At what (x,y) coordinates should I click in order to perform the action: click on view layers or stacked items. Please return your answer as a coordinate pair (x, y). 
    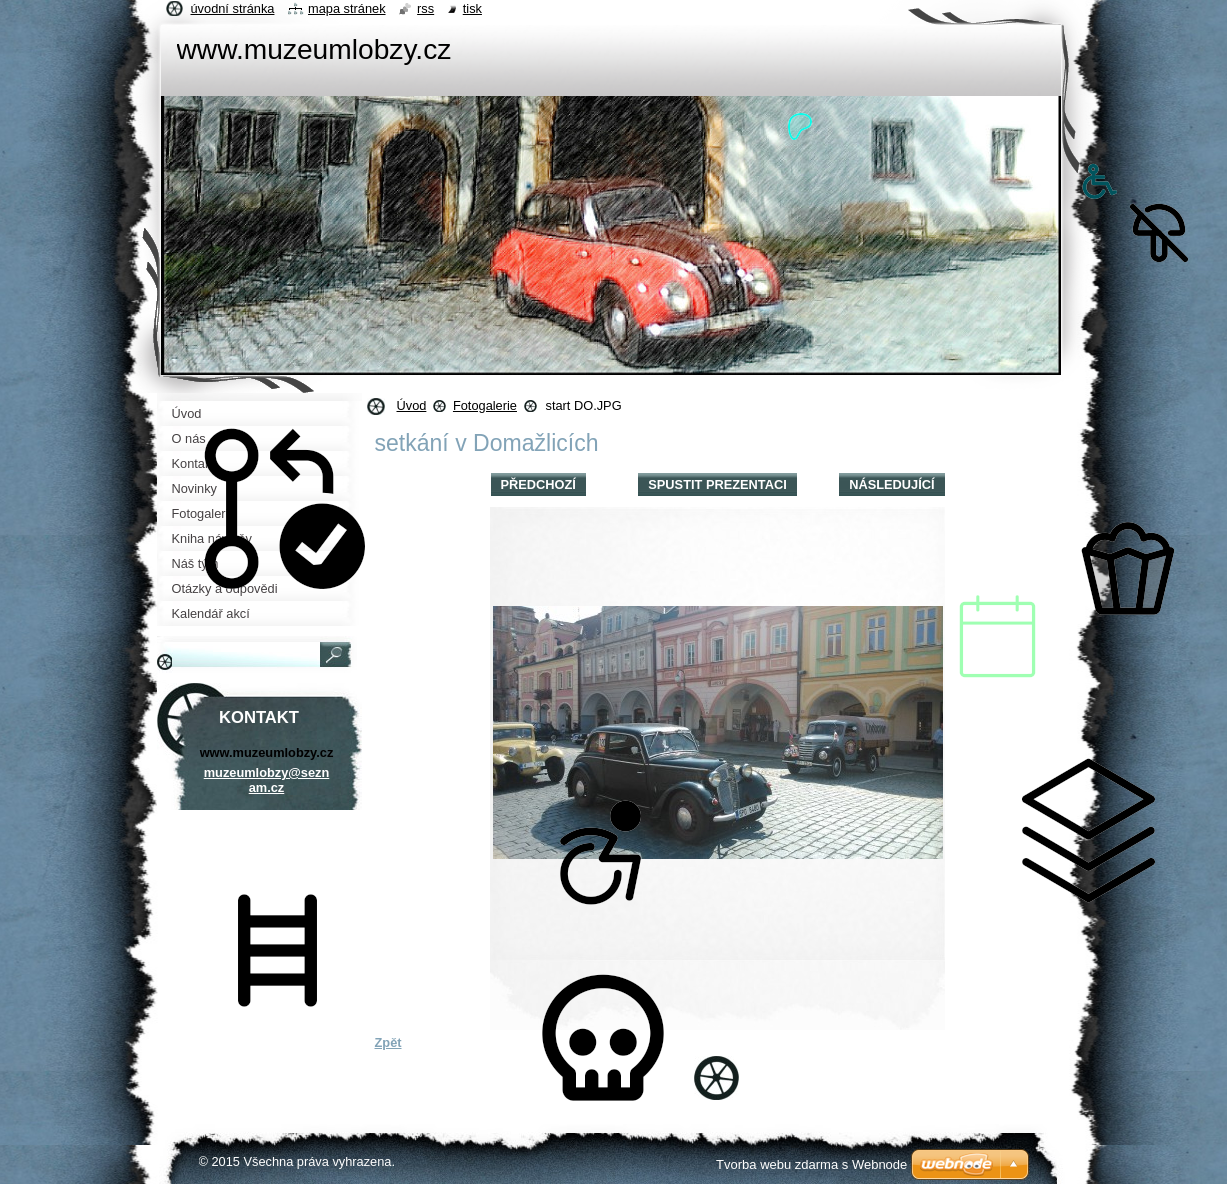
    Looking at the image, I should click on (1088, 830).